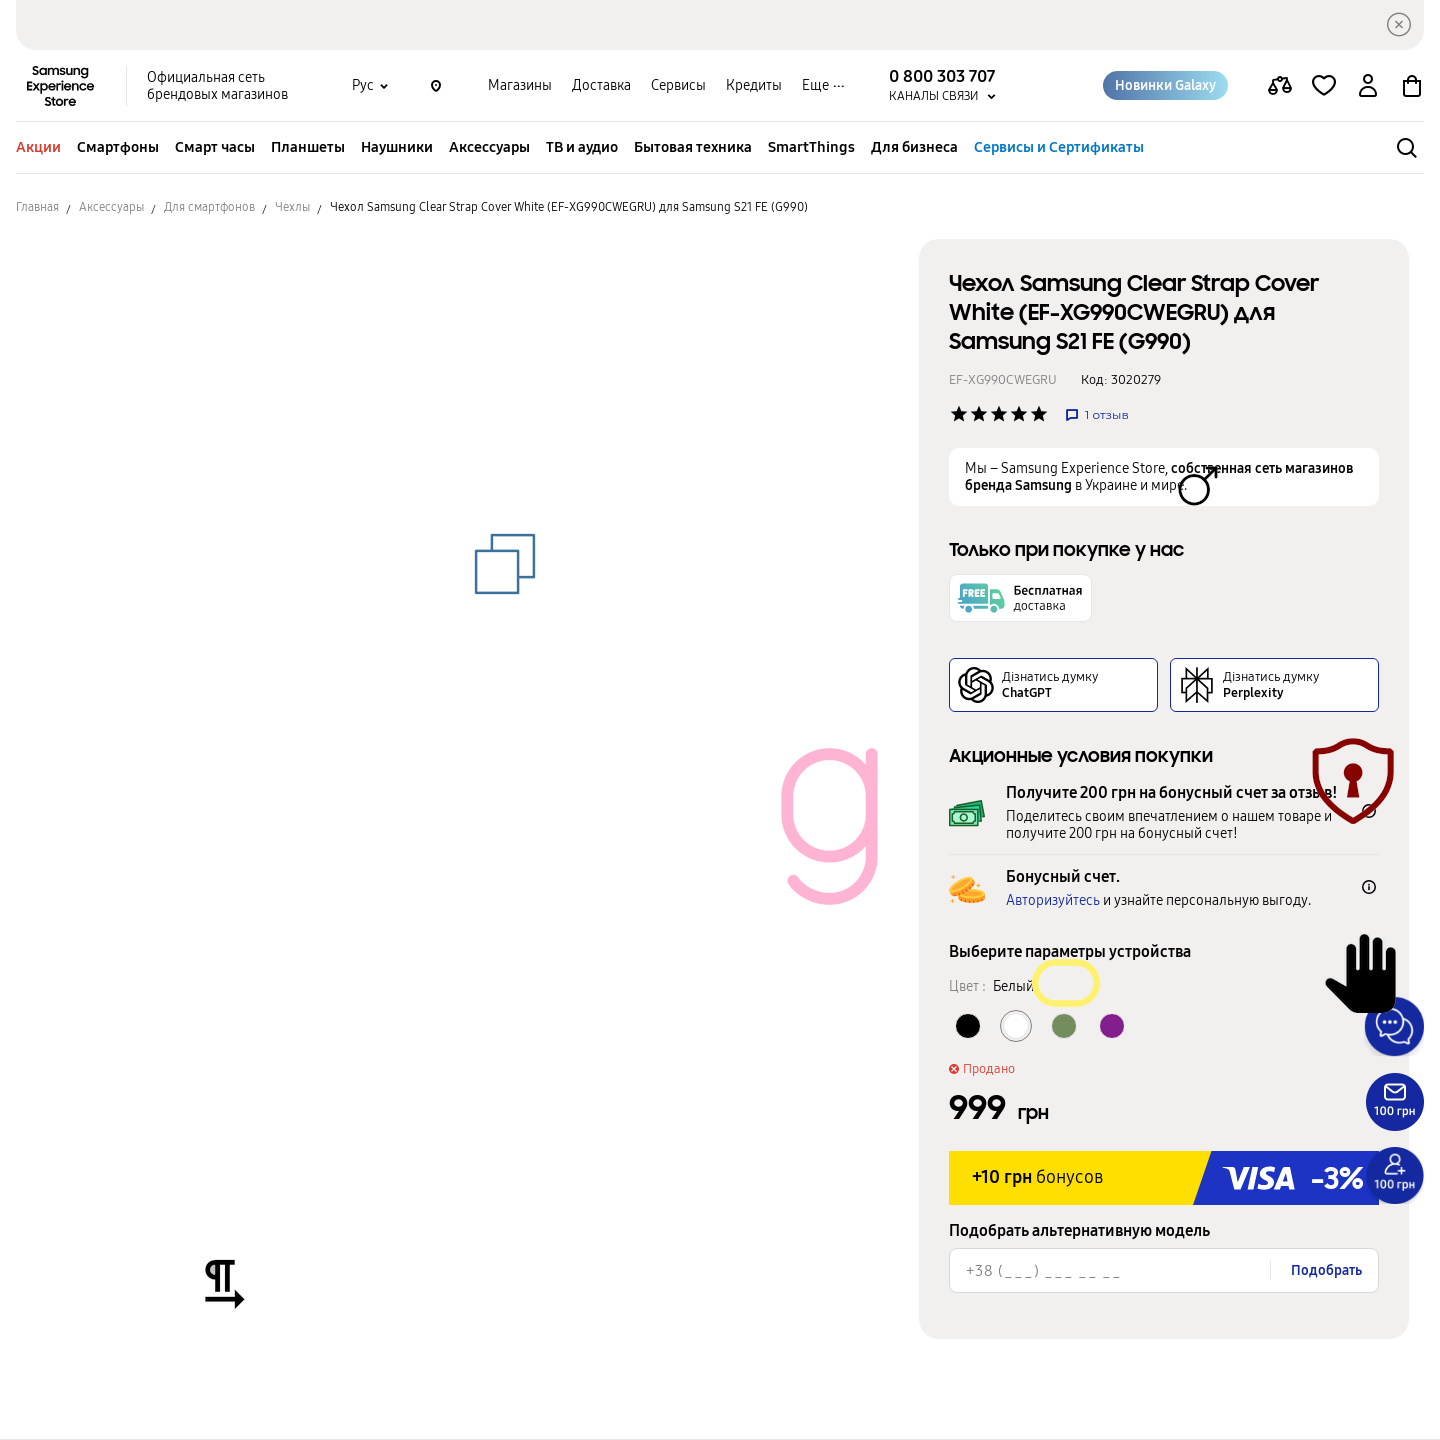 The width and height of the screenshot is (1440, 1440). I want to click on select male gender option, so click(1198, 486).